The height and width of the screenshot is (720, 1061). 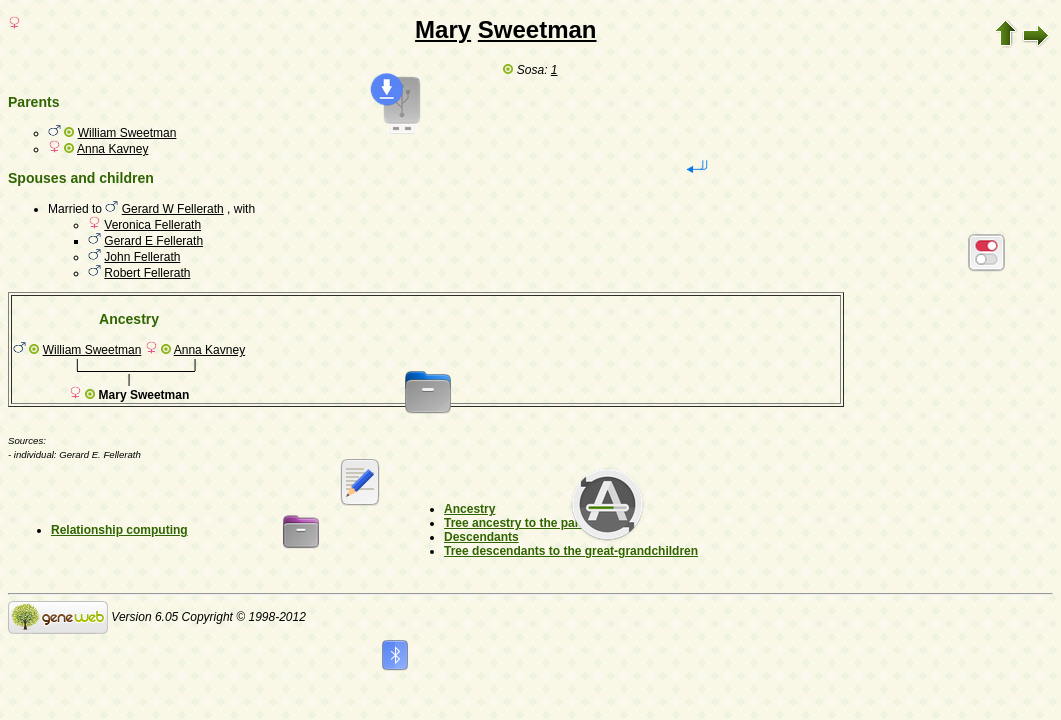 What do you see at coordinates (395, 655) in the screenshot?
I see `open bluetooth settings` at bounding box center [395, 655].